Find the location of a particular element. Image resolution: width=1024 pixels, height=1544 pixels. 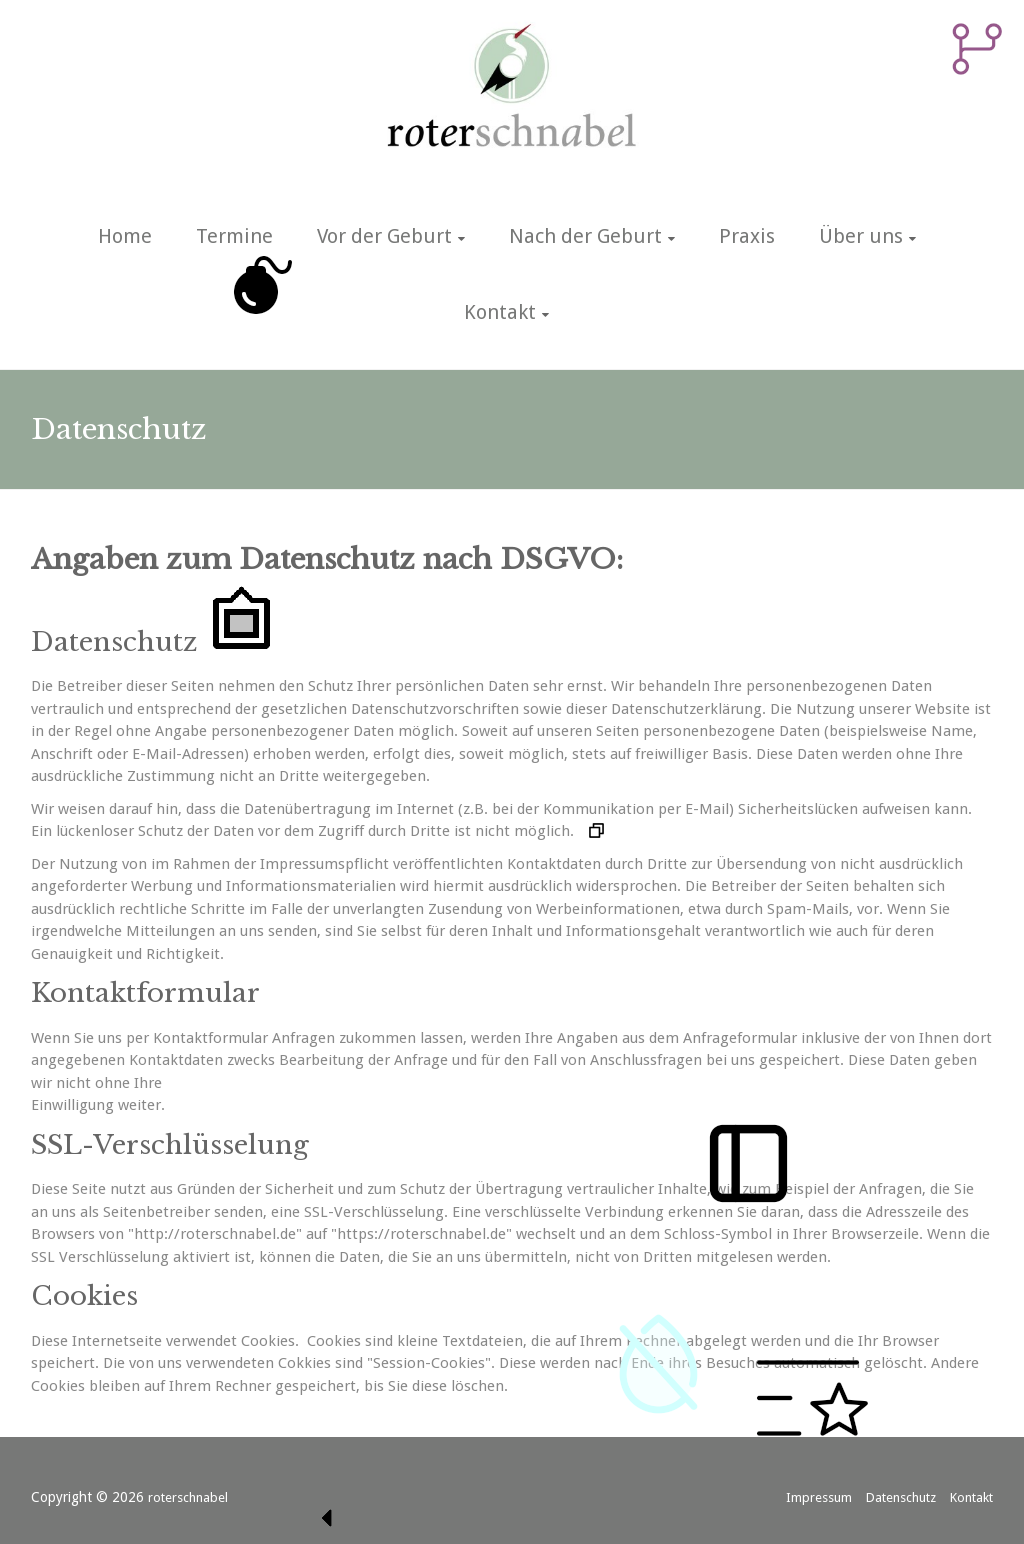

copy to clipboard is located at coordinates (596, 830).